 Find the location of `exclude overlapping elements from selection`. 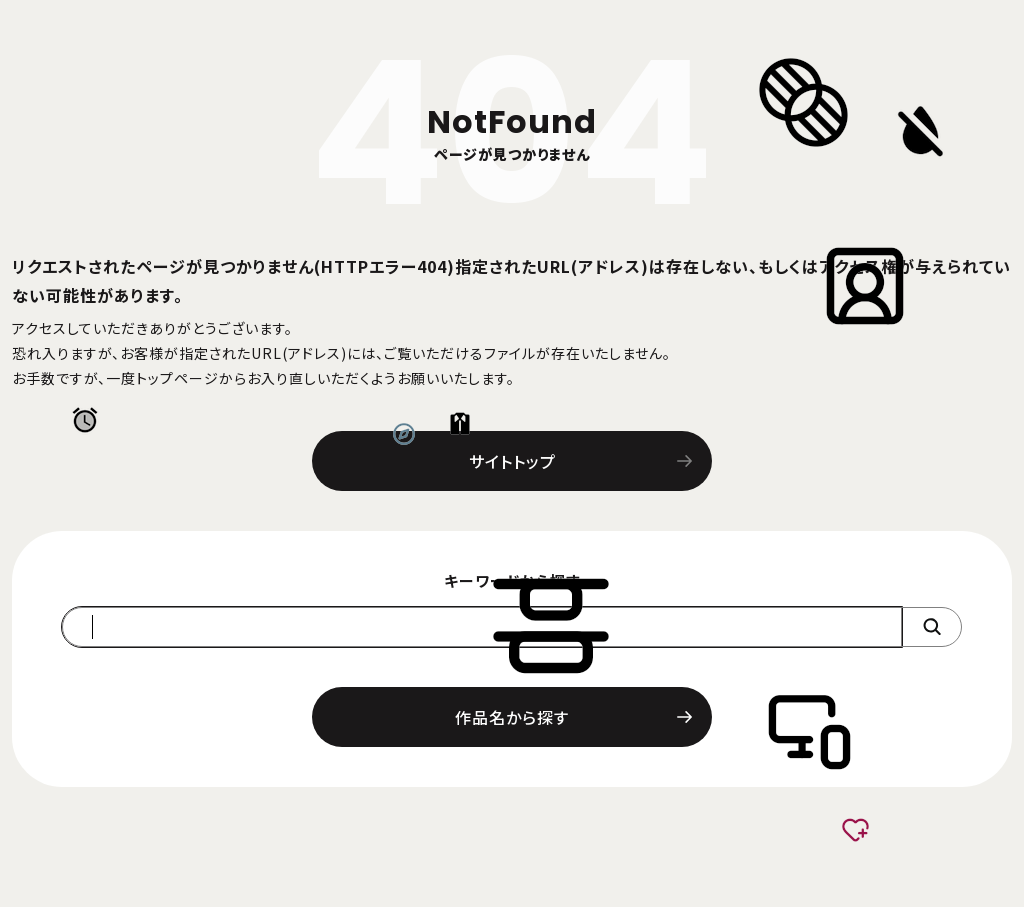

exclude overlapping elements from selection is located at coordinates (803, 102).